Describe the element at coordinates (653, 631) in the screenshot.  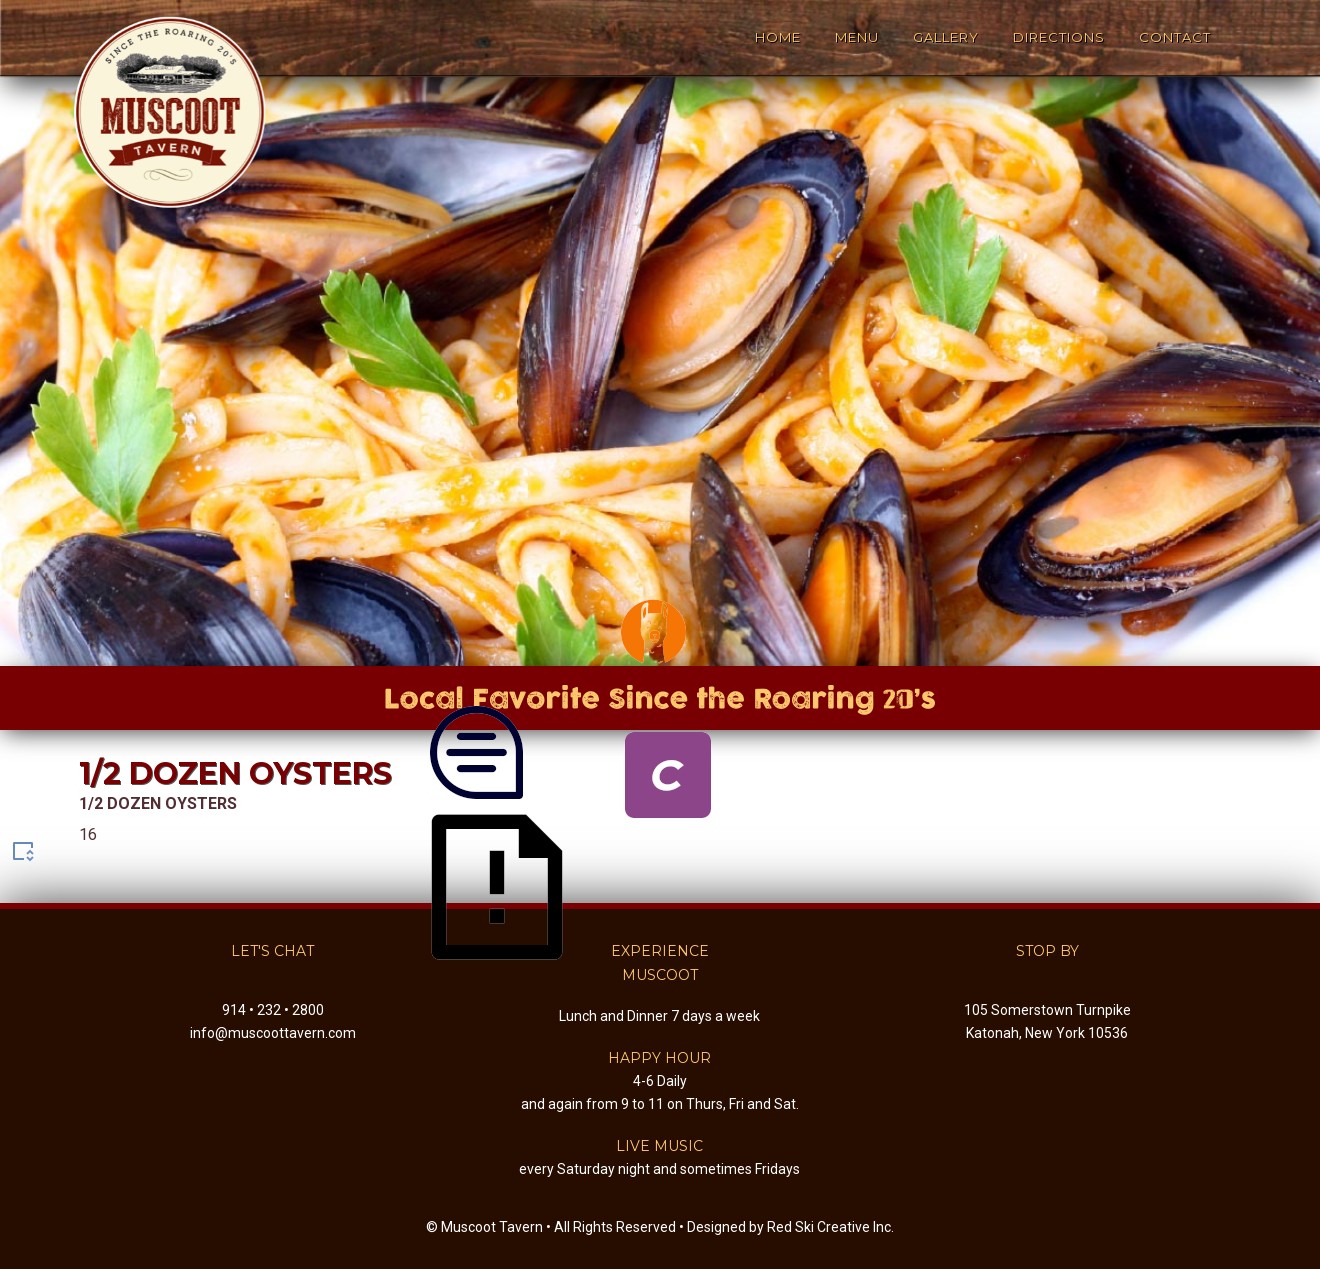
I see `open vikunja task management app` at that location.